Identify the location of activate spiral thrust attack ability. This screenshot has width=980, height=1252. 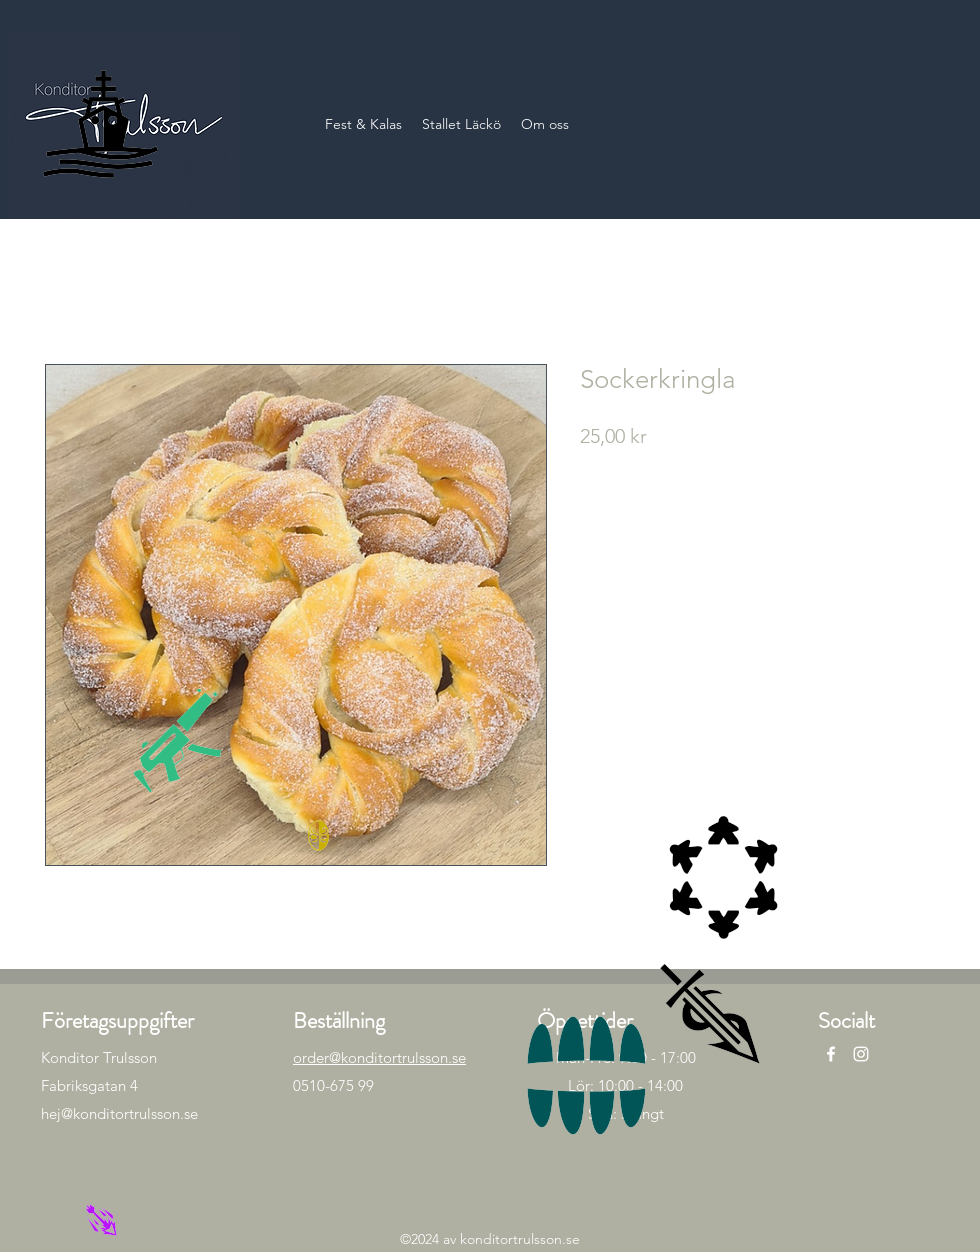
(710, 1013).